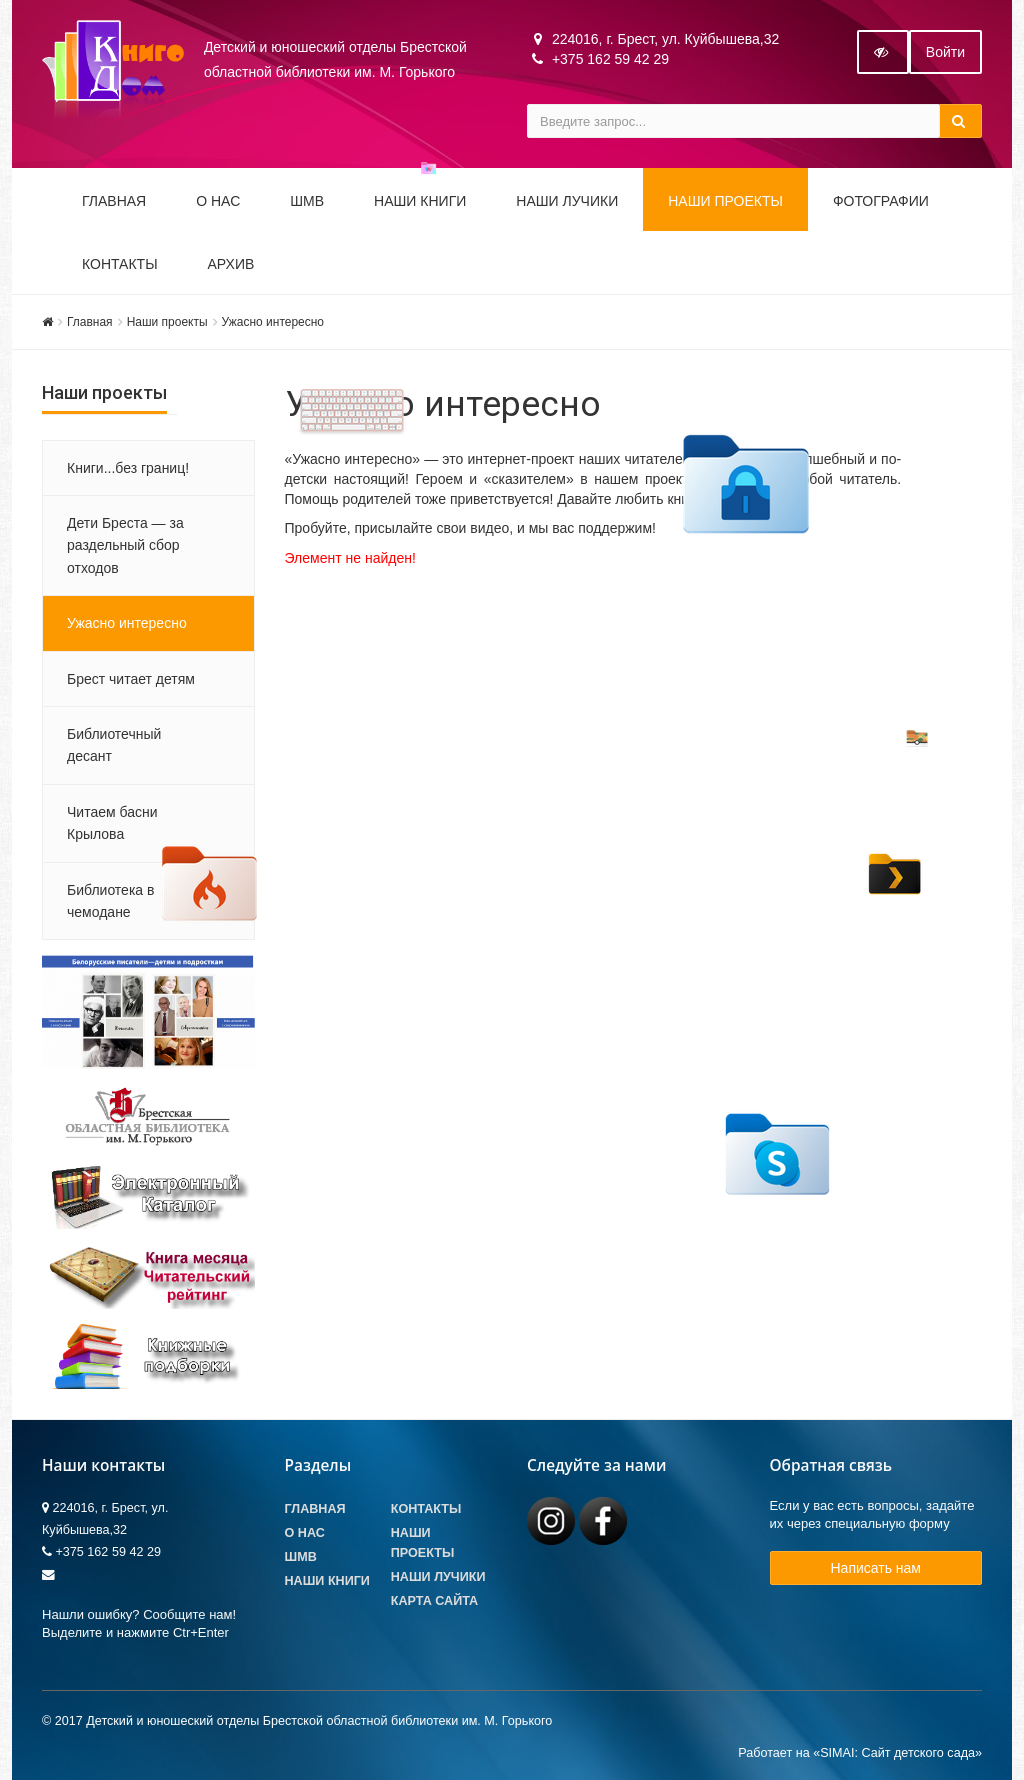 This screenshot has width=1024, height=1780. Describe the element at coordinates (917, 739) in the screenshot. I see `folder containing pokémon safari ball themed content` at that location.